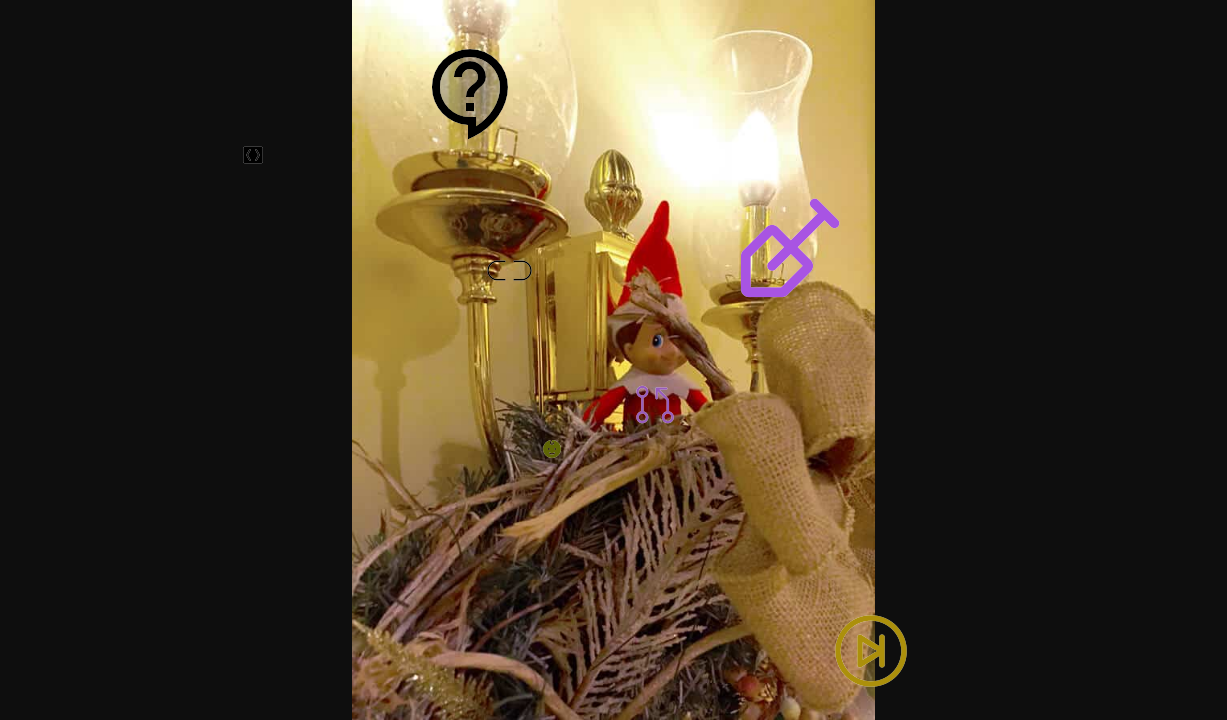 The width and height of the screenshot is (1227, 720). Describe the element at coordinates (653, 404) in the screenshot. I see `create a new pull request` at that location.